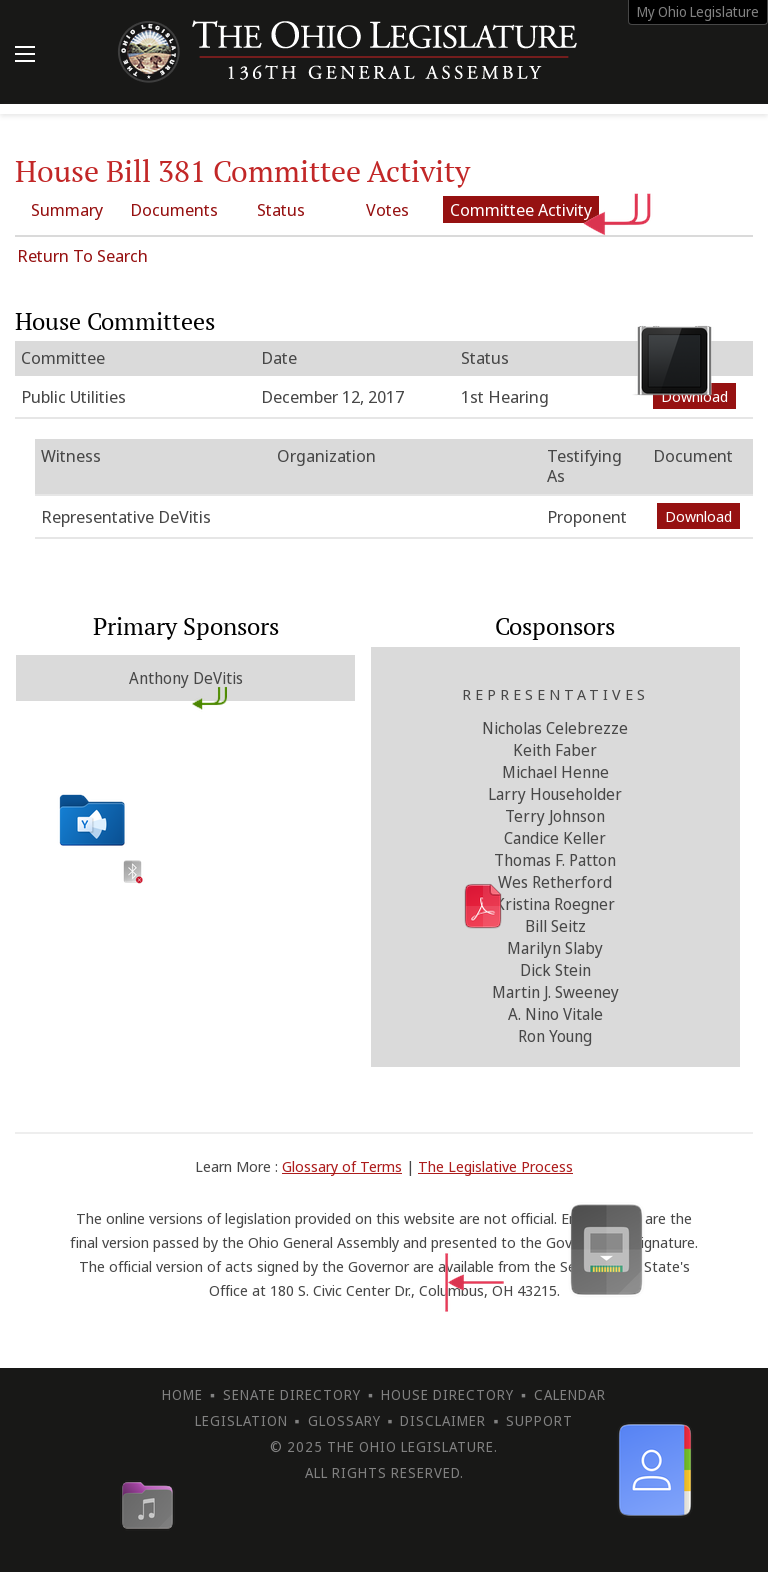 This screenshot has height=1572, width=768. Describe the element at coordinates (674, 360) in the screenshot. I see `iPod nano device in silver` at that location.